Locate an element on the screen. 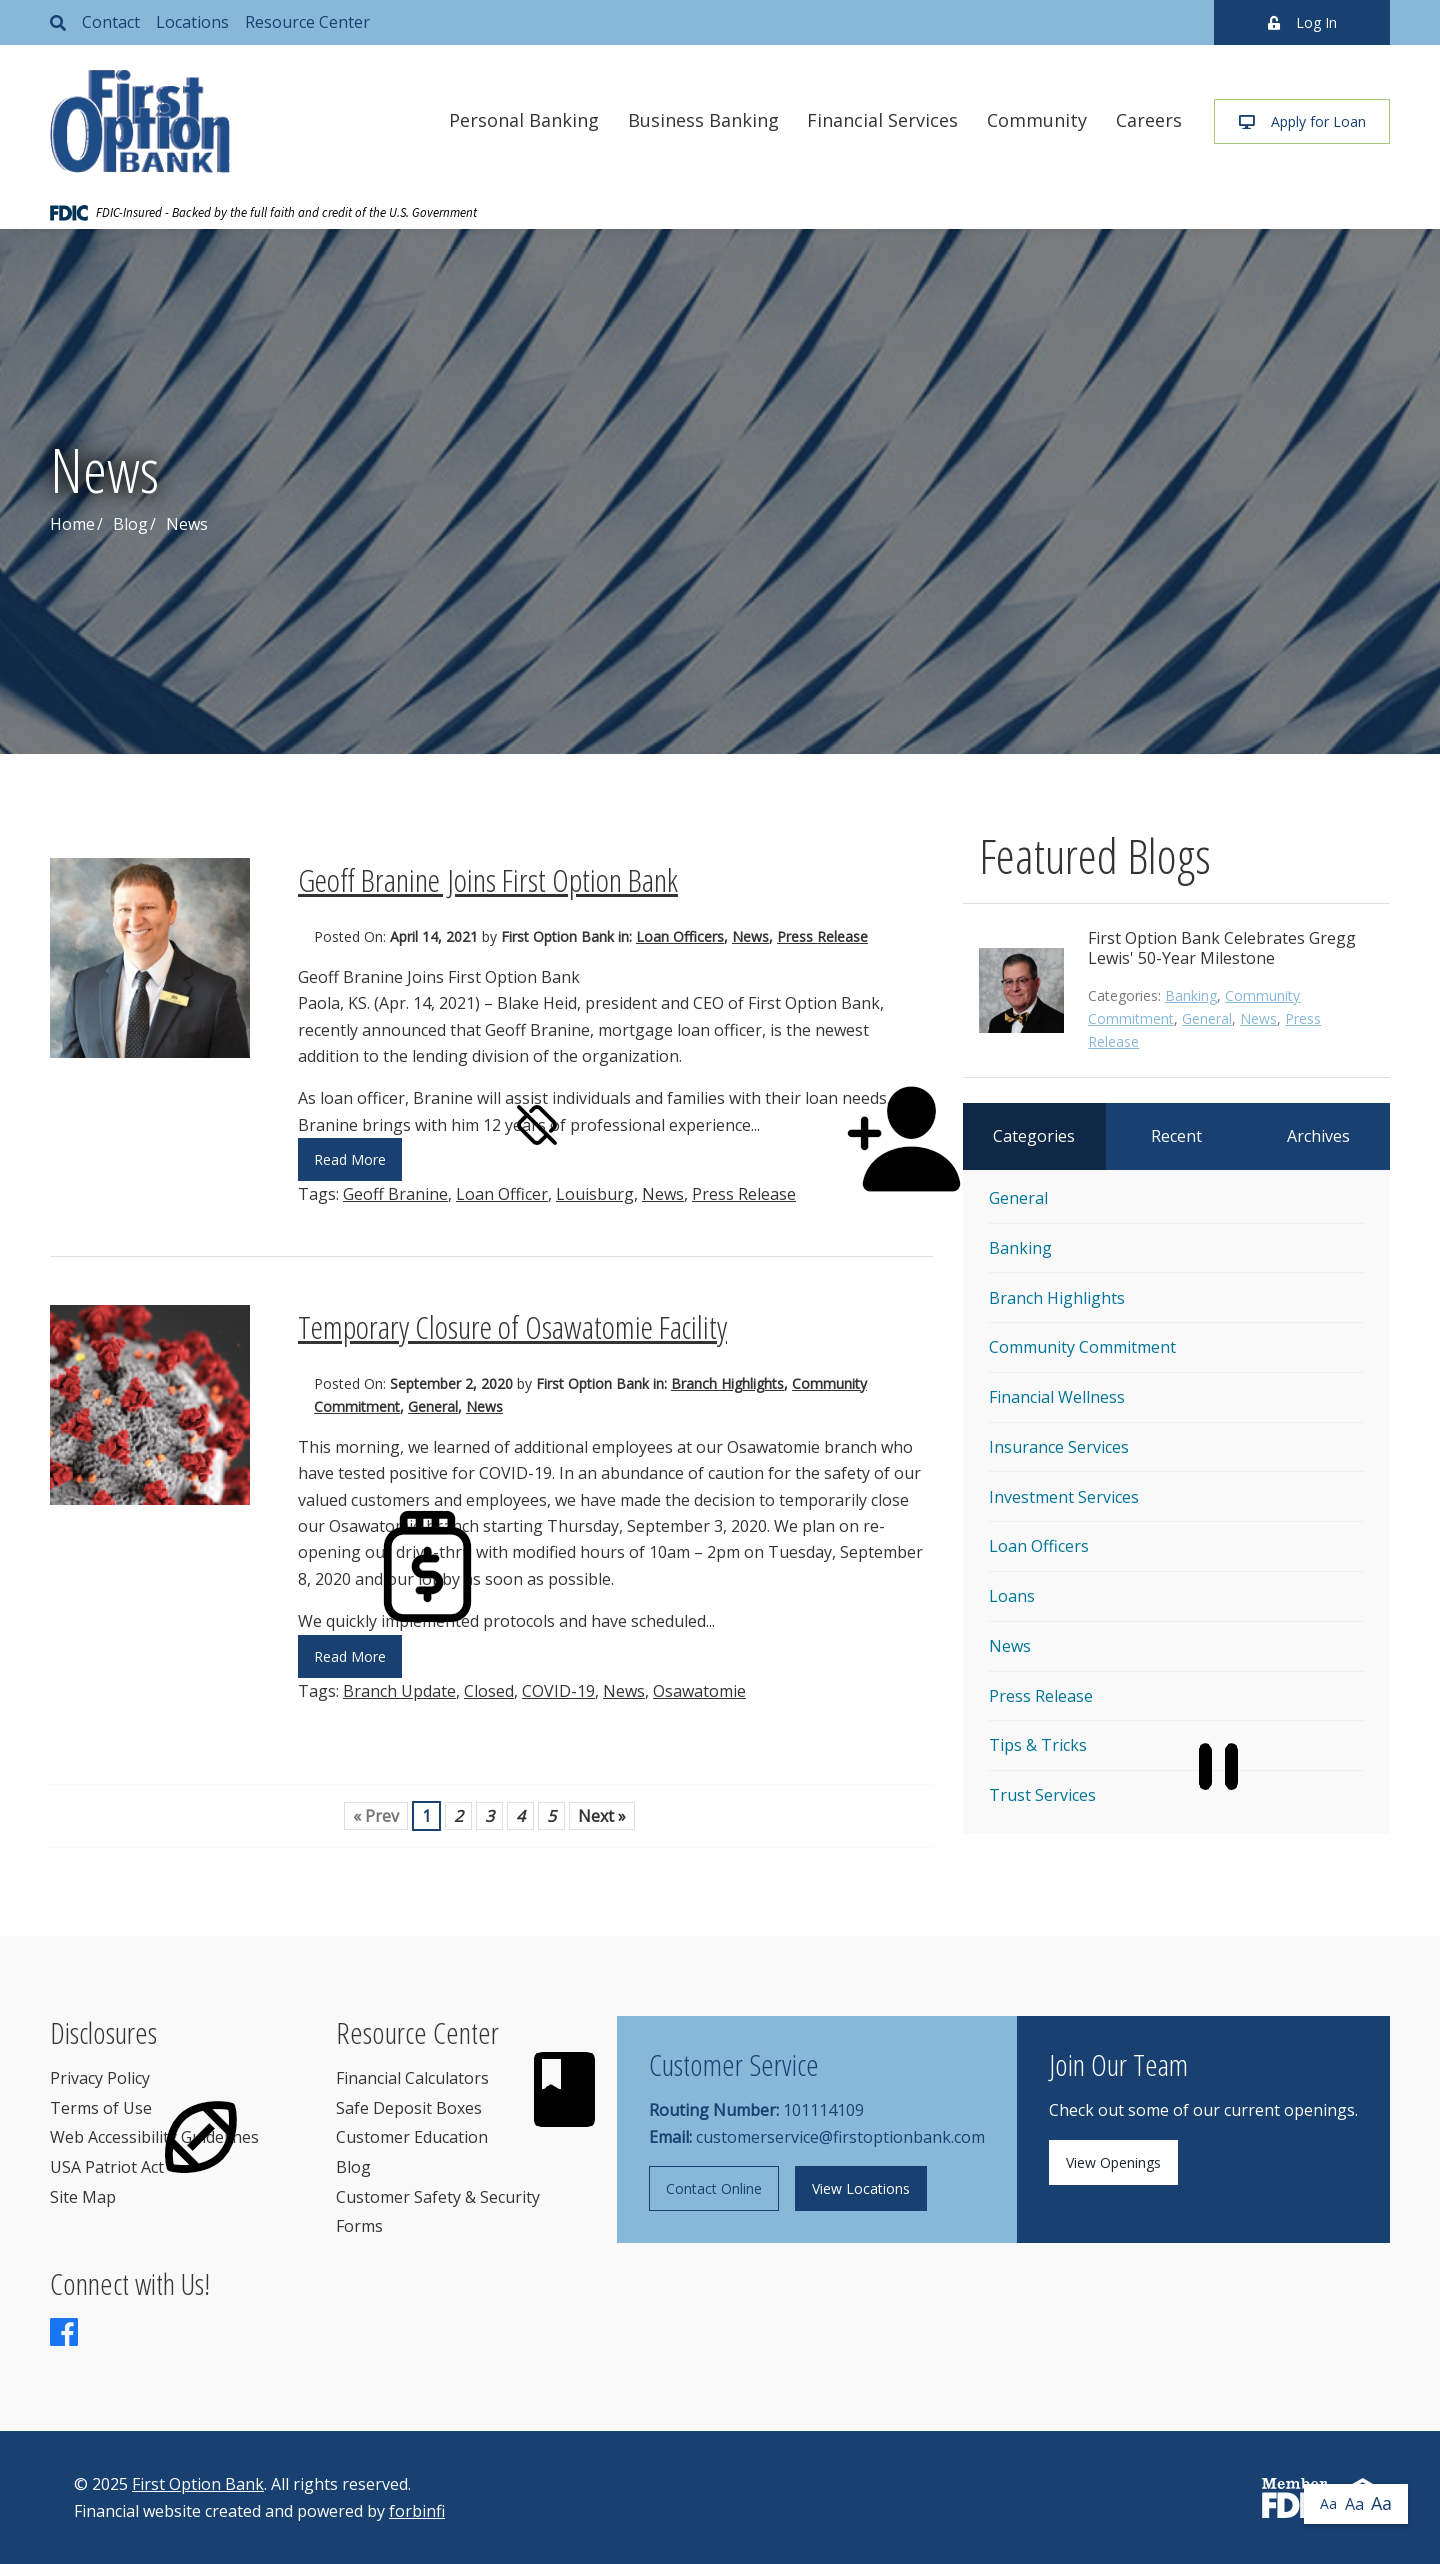 This screenshot has width=1440, height=2564. access your bookmarked content is located at coordinates (564, 2089).